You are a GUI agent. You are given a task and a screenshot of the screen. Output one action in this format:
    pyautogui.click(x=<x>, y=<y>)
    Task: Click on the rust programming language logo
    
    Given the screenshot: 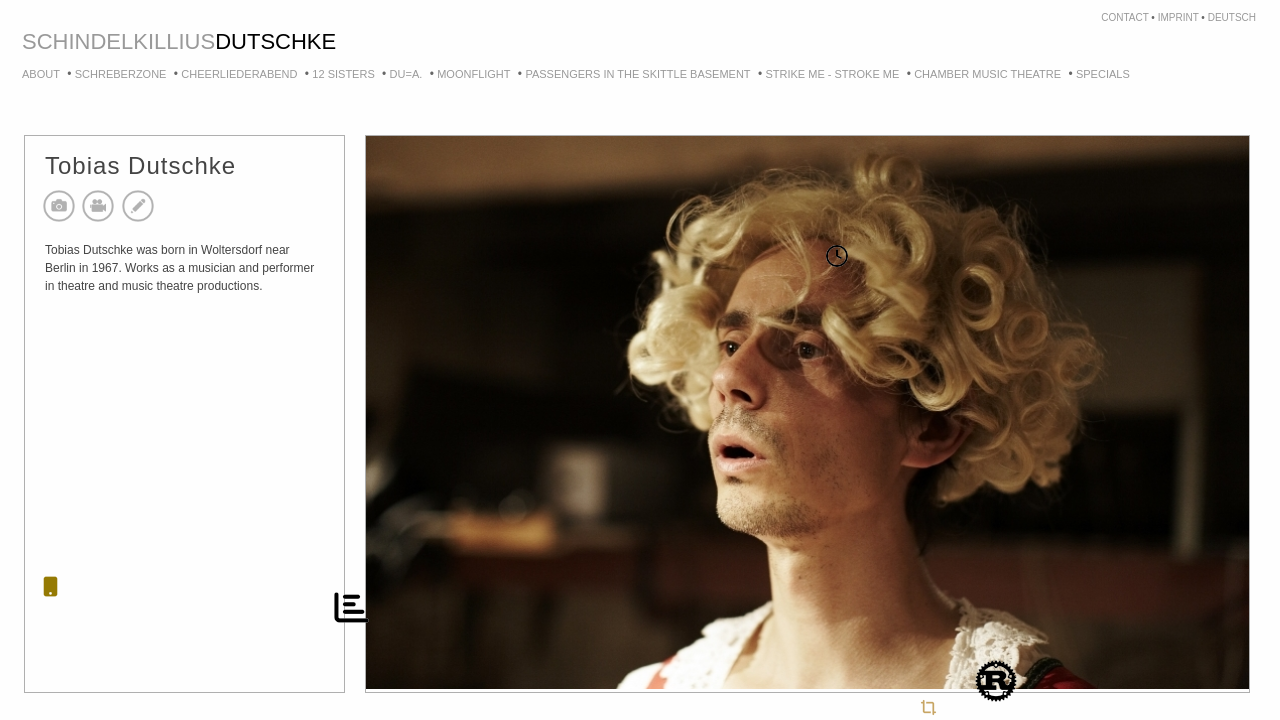 What is the action you would take?
    pyautogui.click(x=996, y=681)
    